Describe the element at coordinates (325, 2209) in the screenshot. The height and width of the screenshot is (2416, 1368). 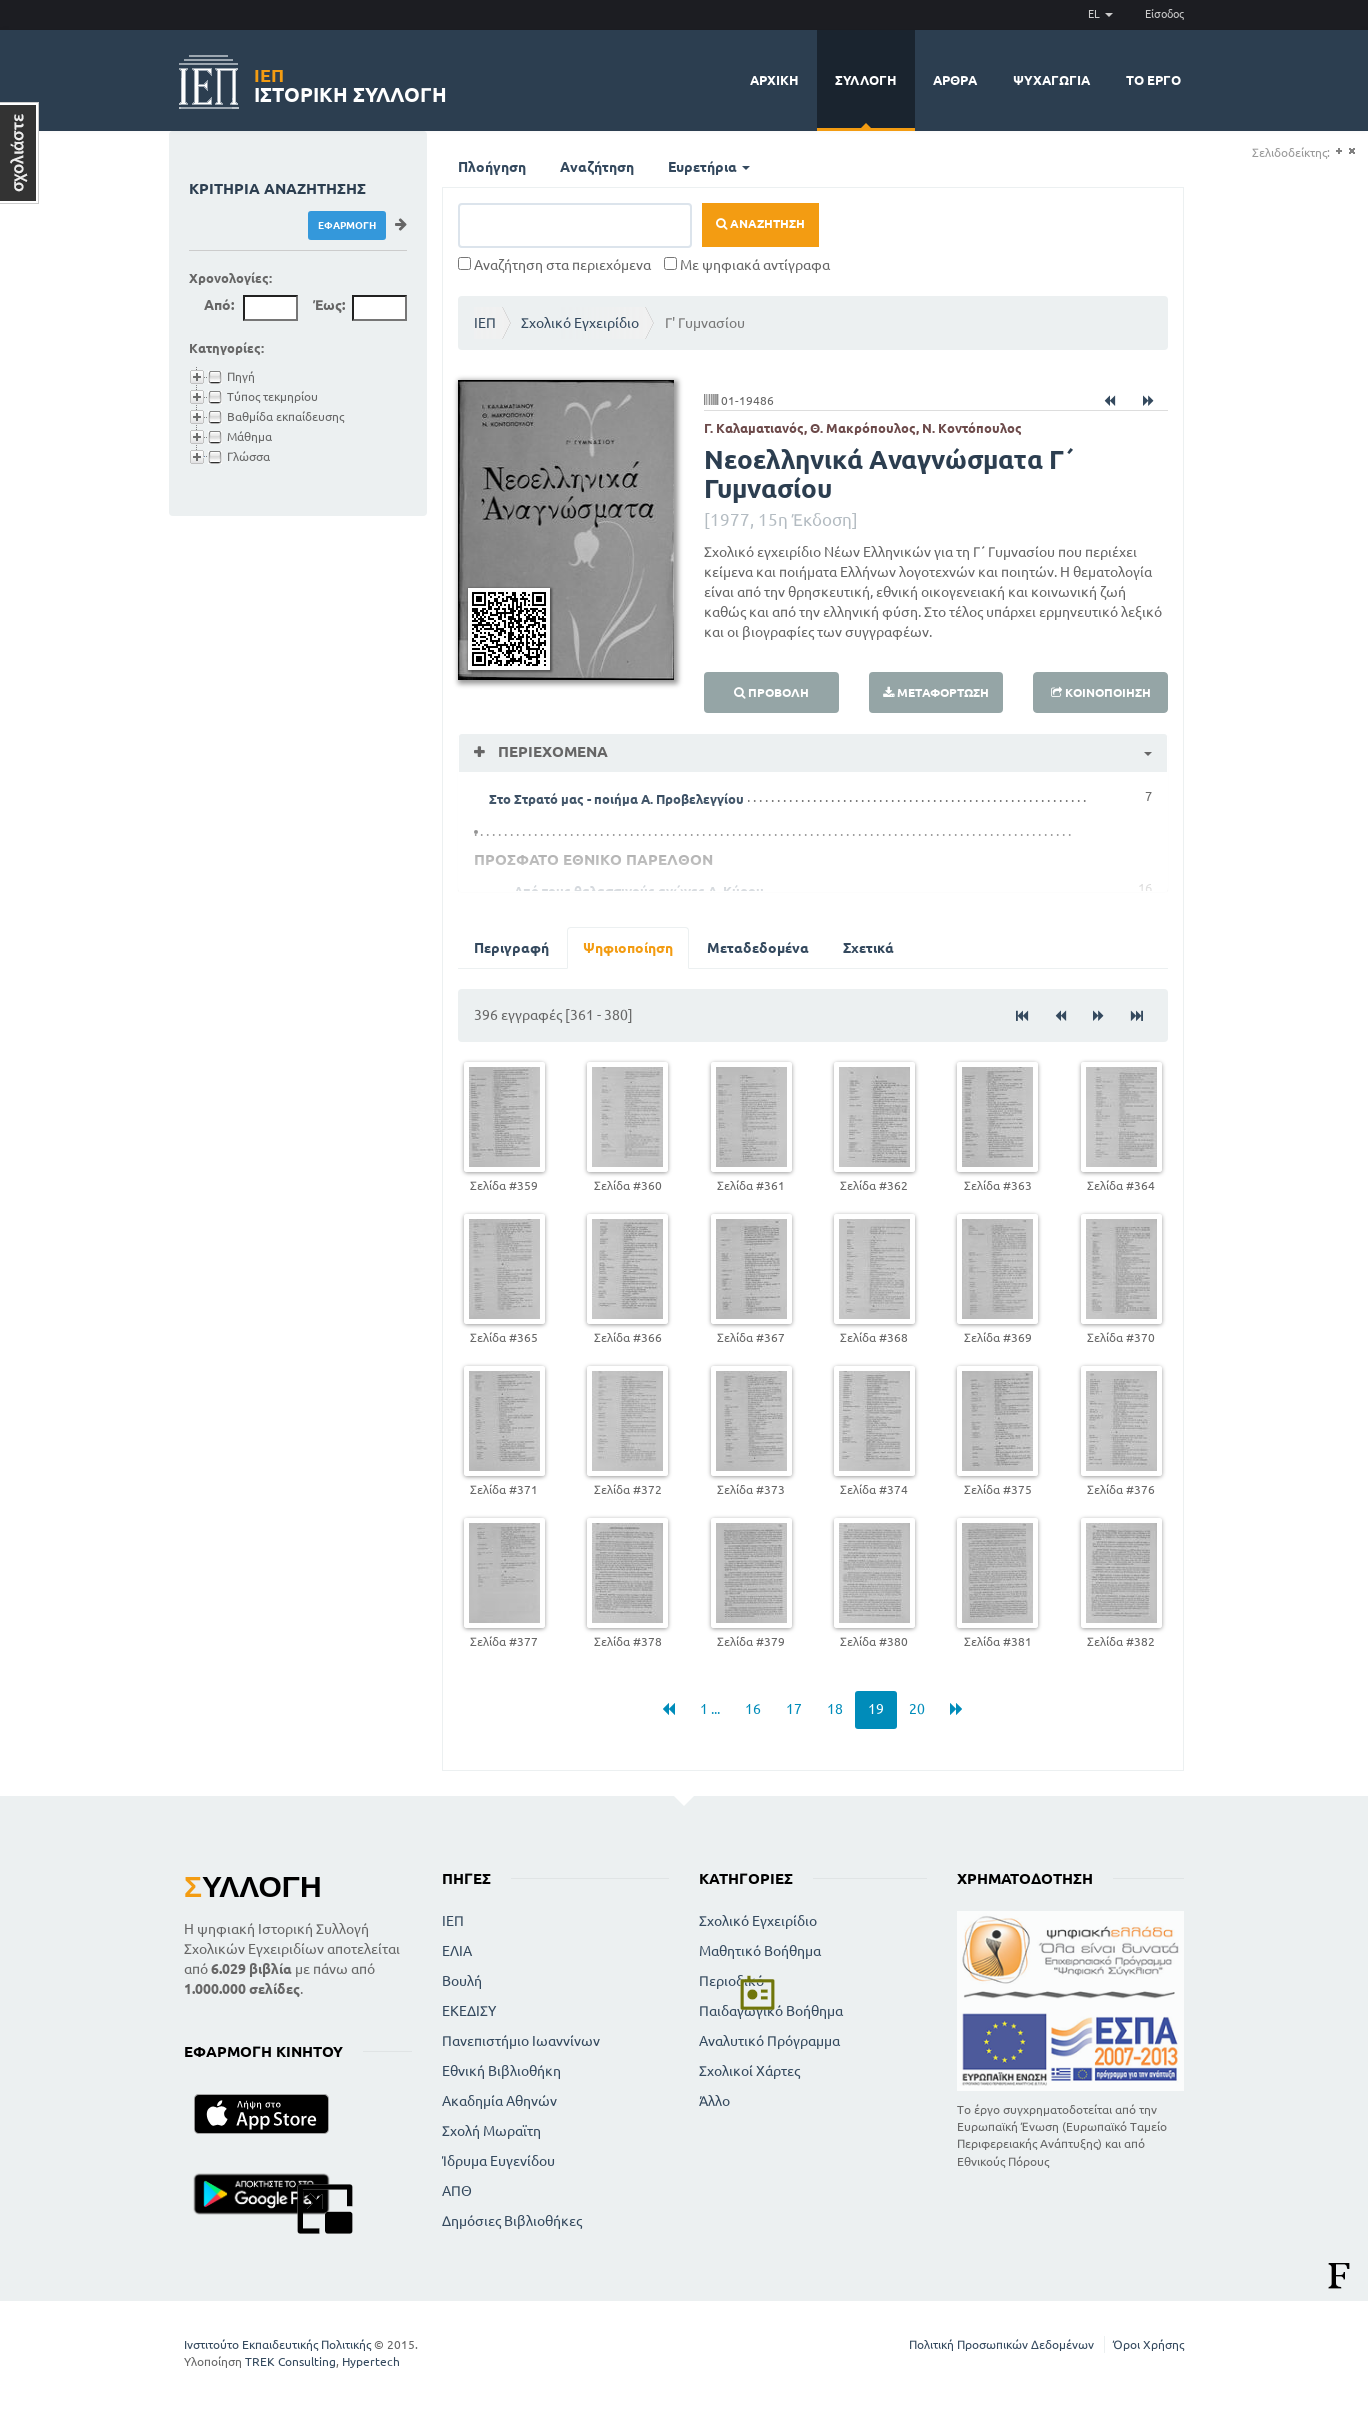
I see `enable picture-in-picture mode` at that location.